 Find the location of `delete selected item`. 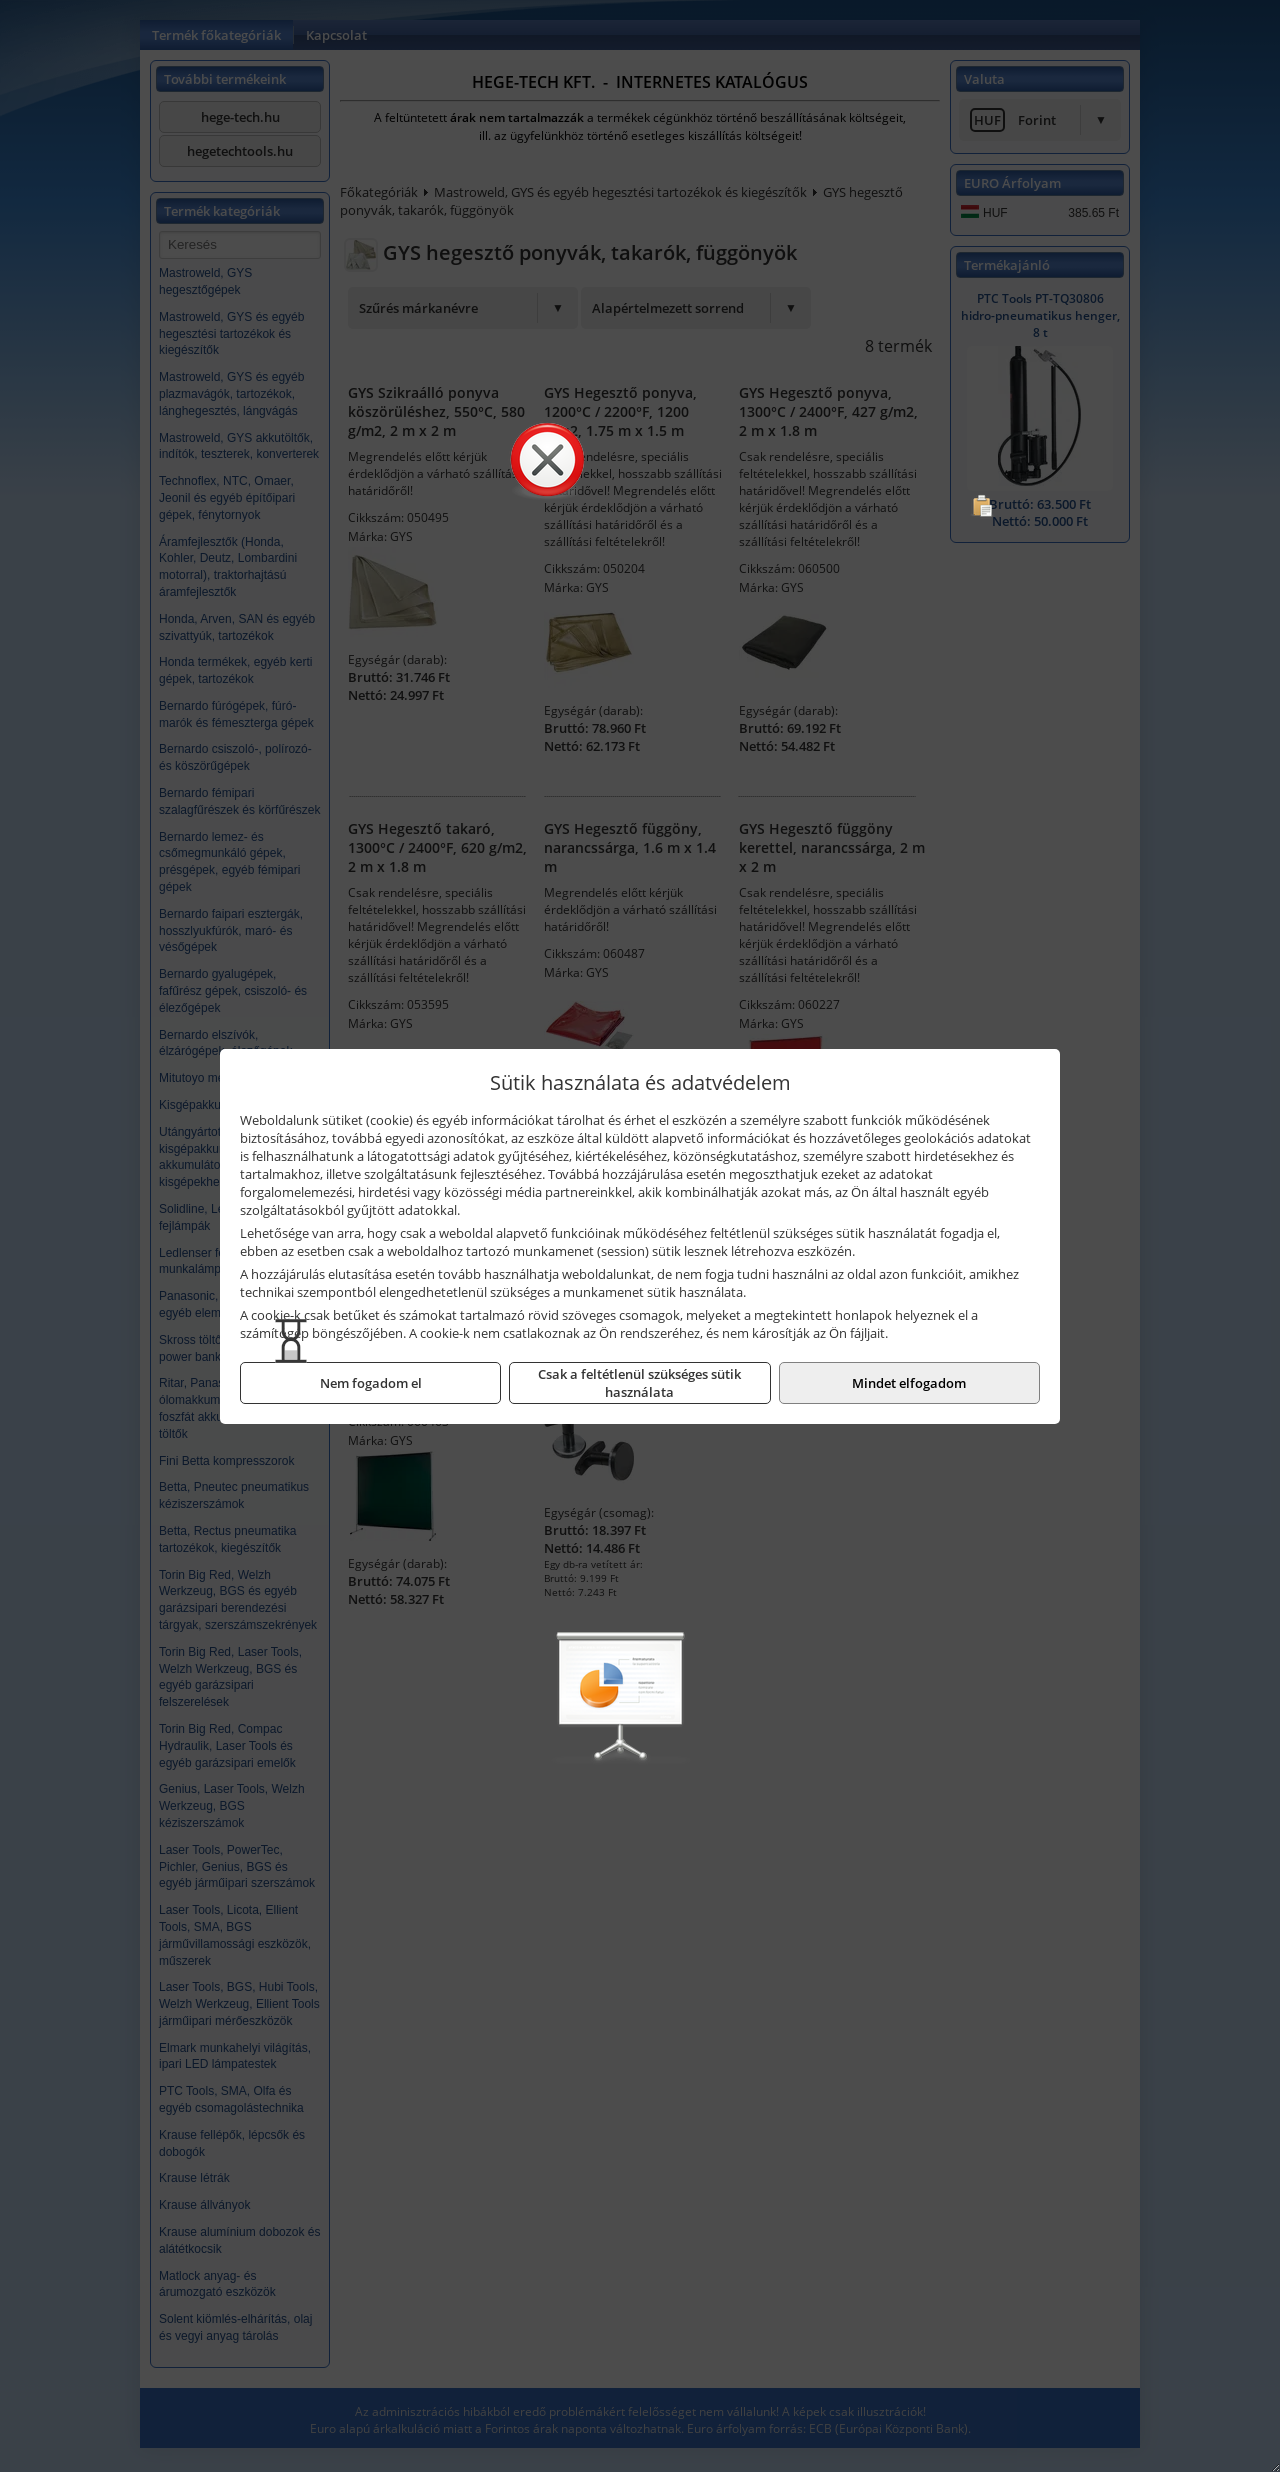

delete selected item is located at coordinates (549, 460).